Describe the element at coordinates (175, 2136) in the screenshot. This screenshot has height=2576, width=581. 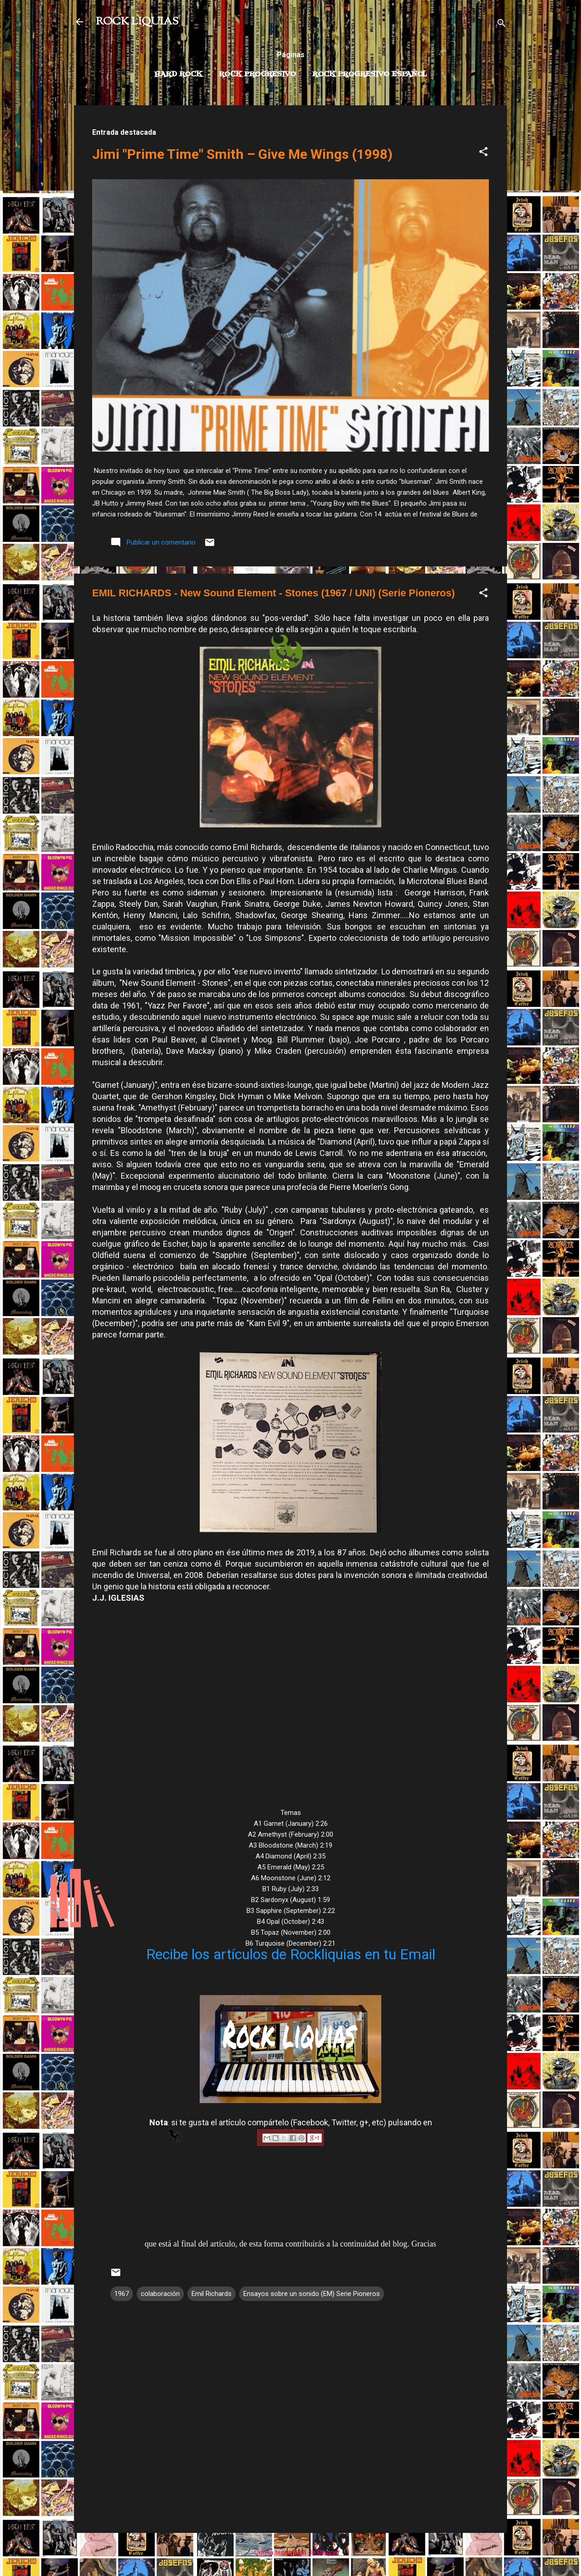
I see `indicates a character has been struck by lightning` at that location.